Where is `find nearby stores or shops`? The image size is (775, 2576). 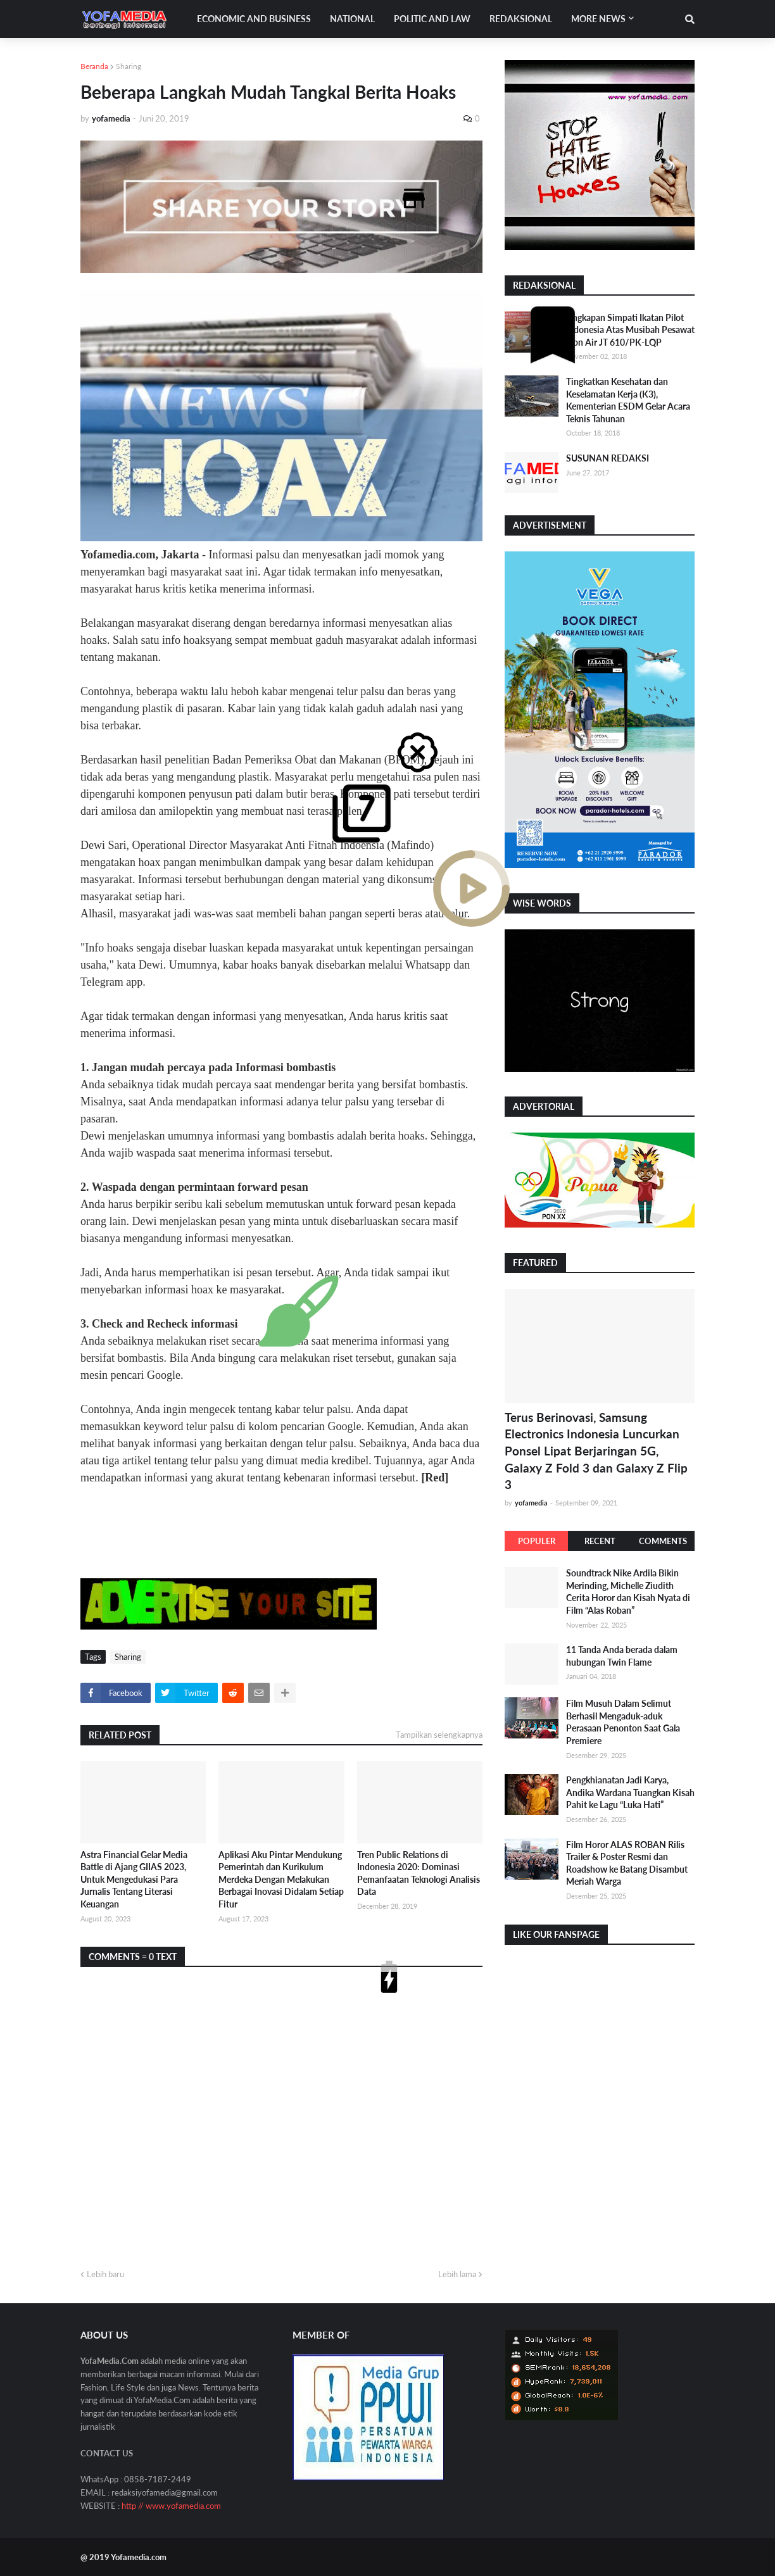 find nearby stores or shops is located at coordinates (413, 198).